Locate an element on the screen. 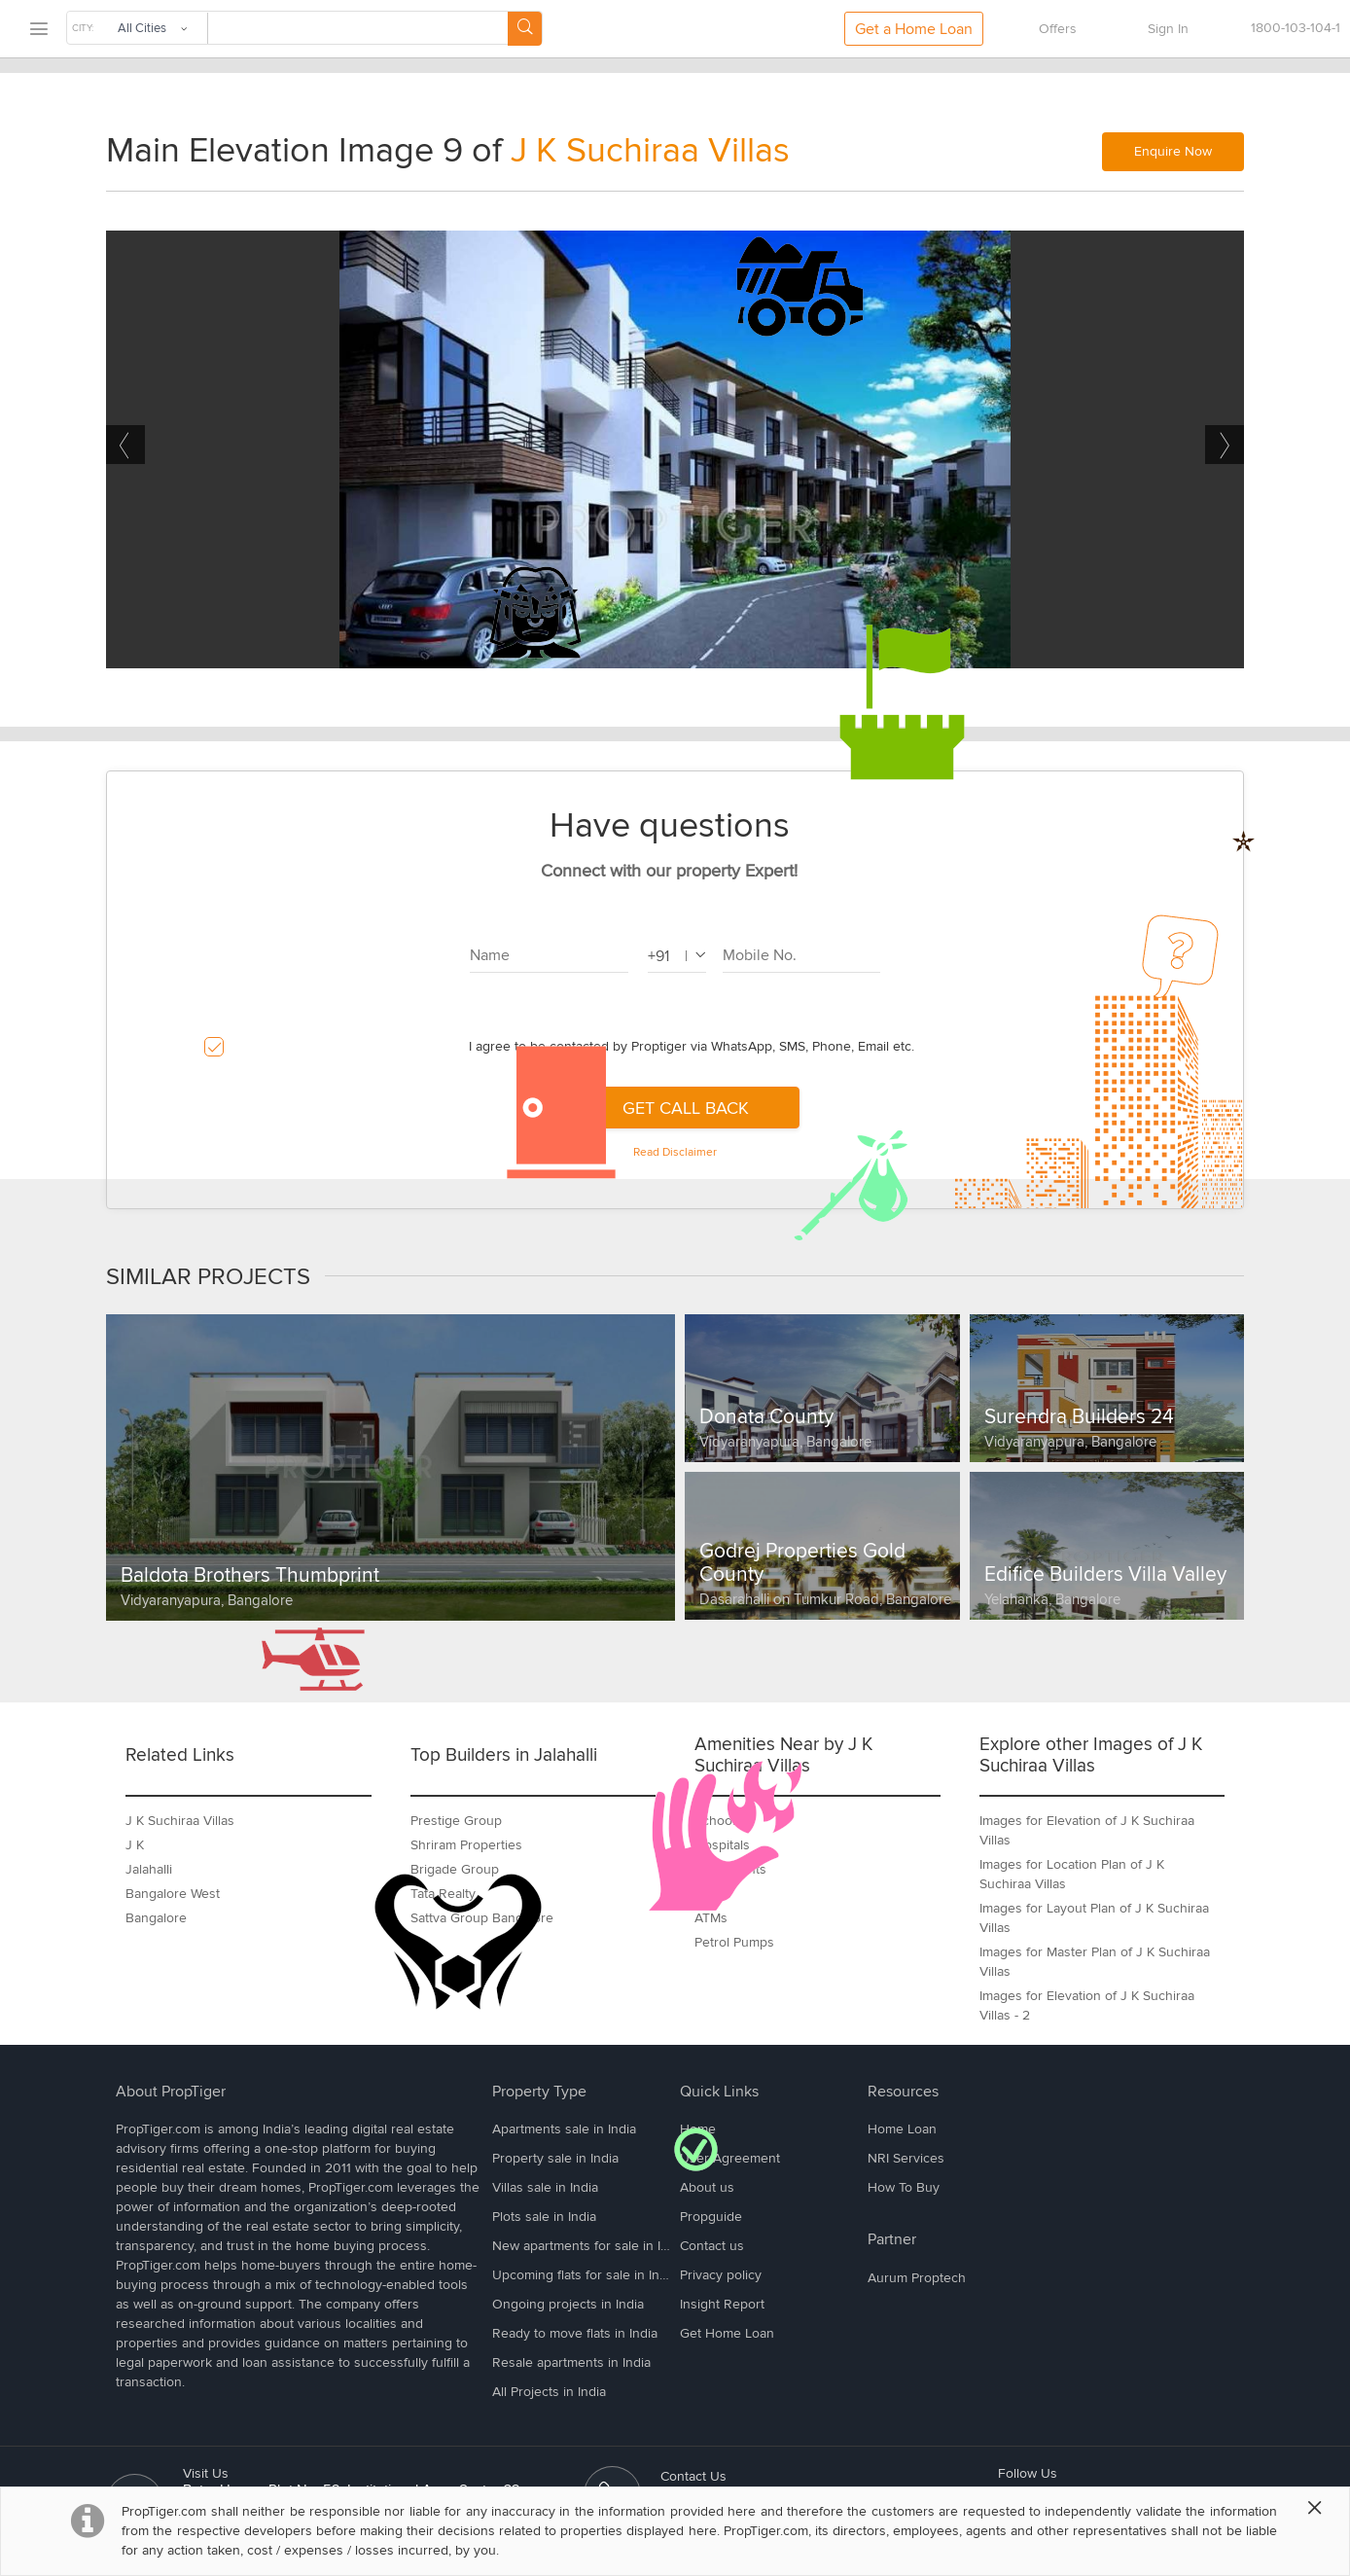 Image resolution: width=1350 pixels, height=2576 pixels. mining truck or haul truck used in resource extraction games is located at coordinates (799, 286).